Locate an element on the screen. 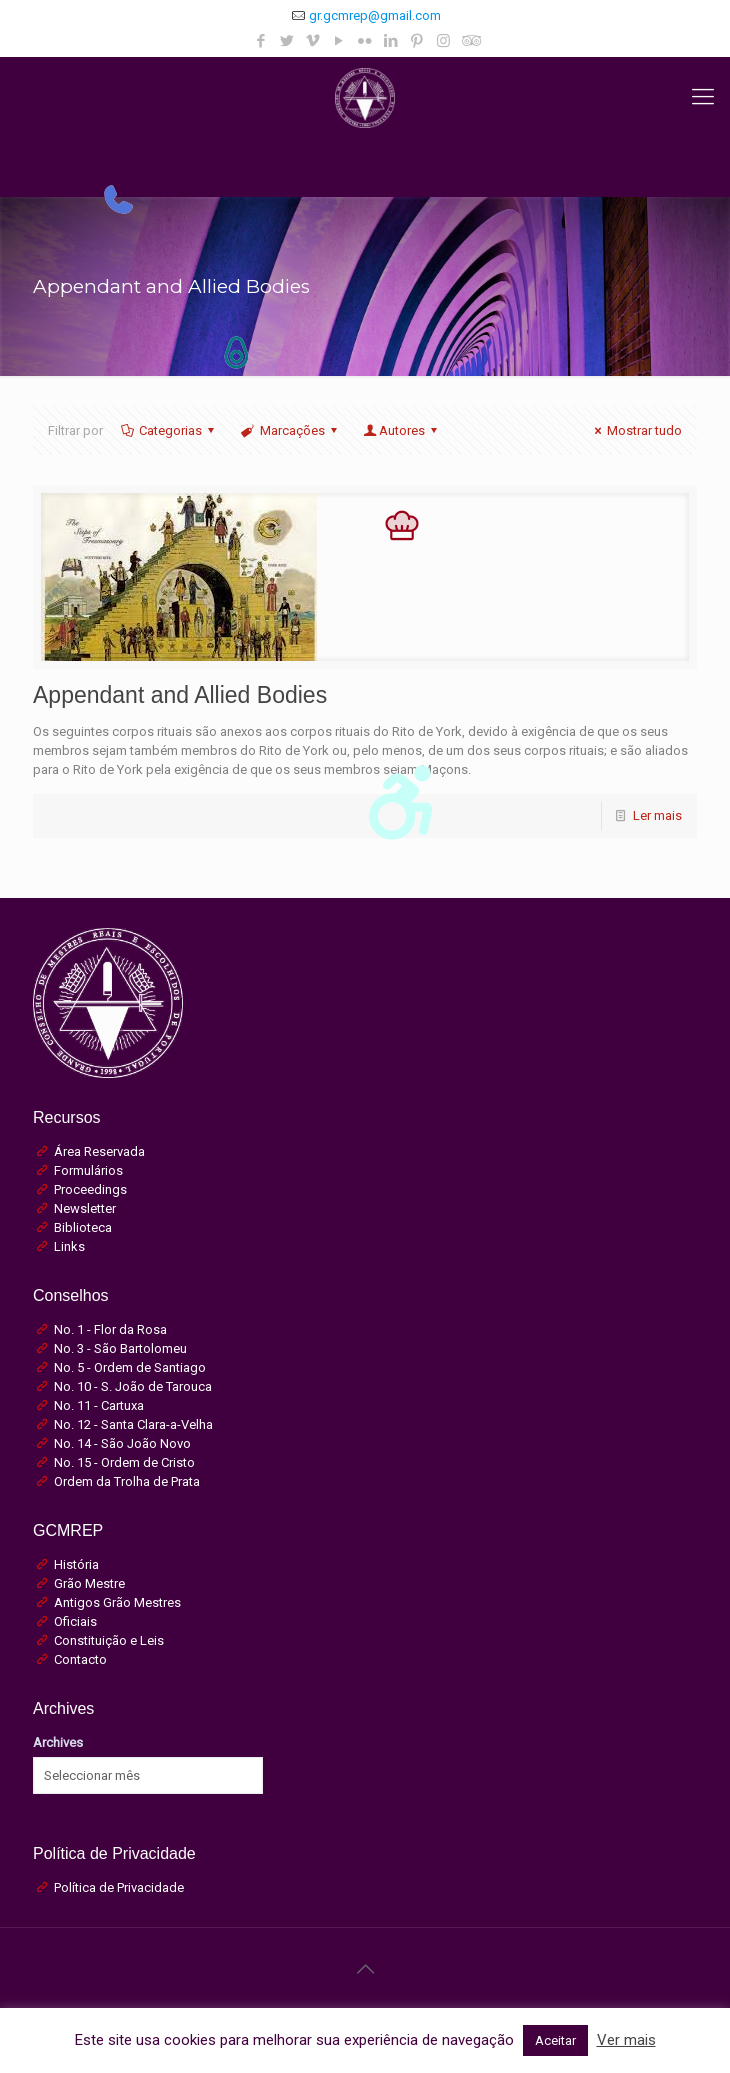 This screenshot has height=2073, width=730. browse recipes or cooking content is located at coordinates (402, 526).